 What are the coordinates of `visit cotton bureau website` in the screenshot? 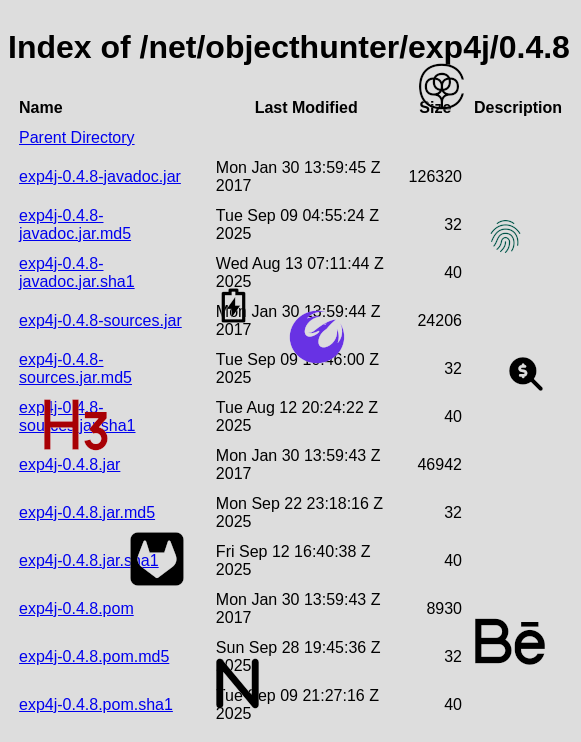 It's located at (441, 86).